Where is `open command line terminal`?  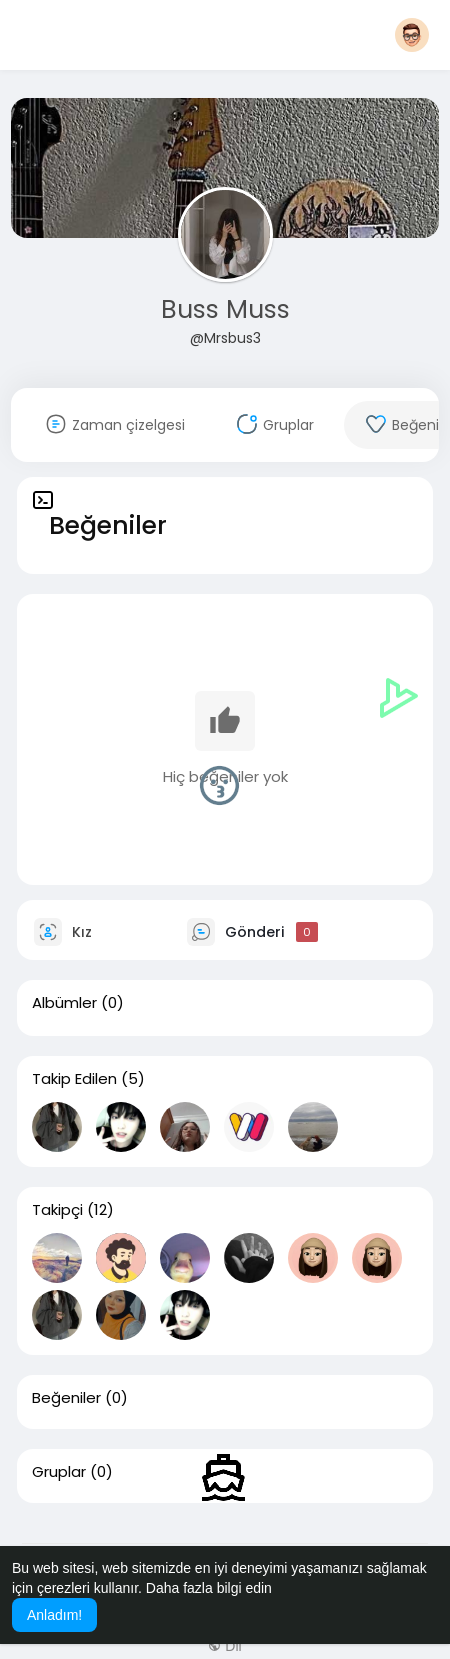
open command line terminal is located at coordinates (43, 500).